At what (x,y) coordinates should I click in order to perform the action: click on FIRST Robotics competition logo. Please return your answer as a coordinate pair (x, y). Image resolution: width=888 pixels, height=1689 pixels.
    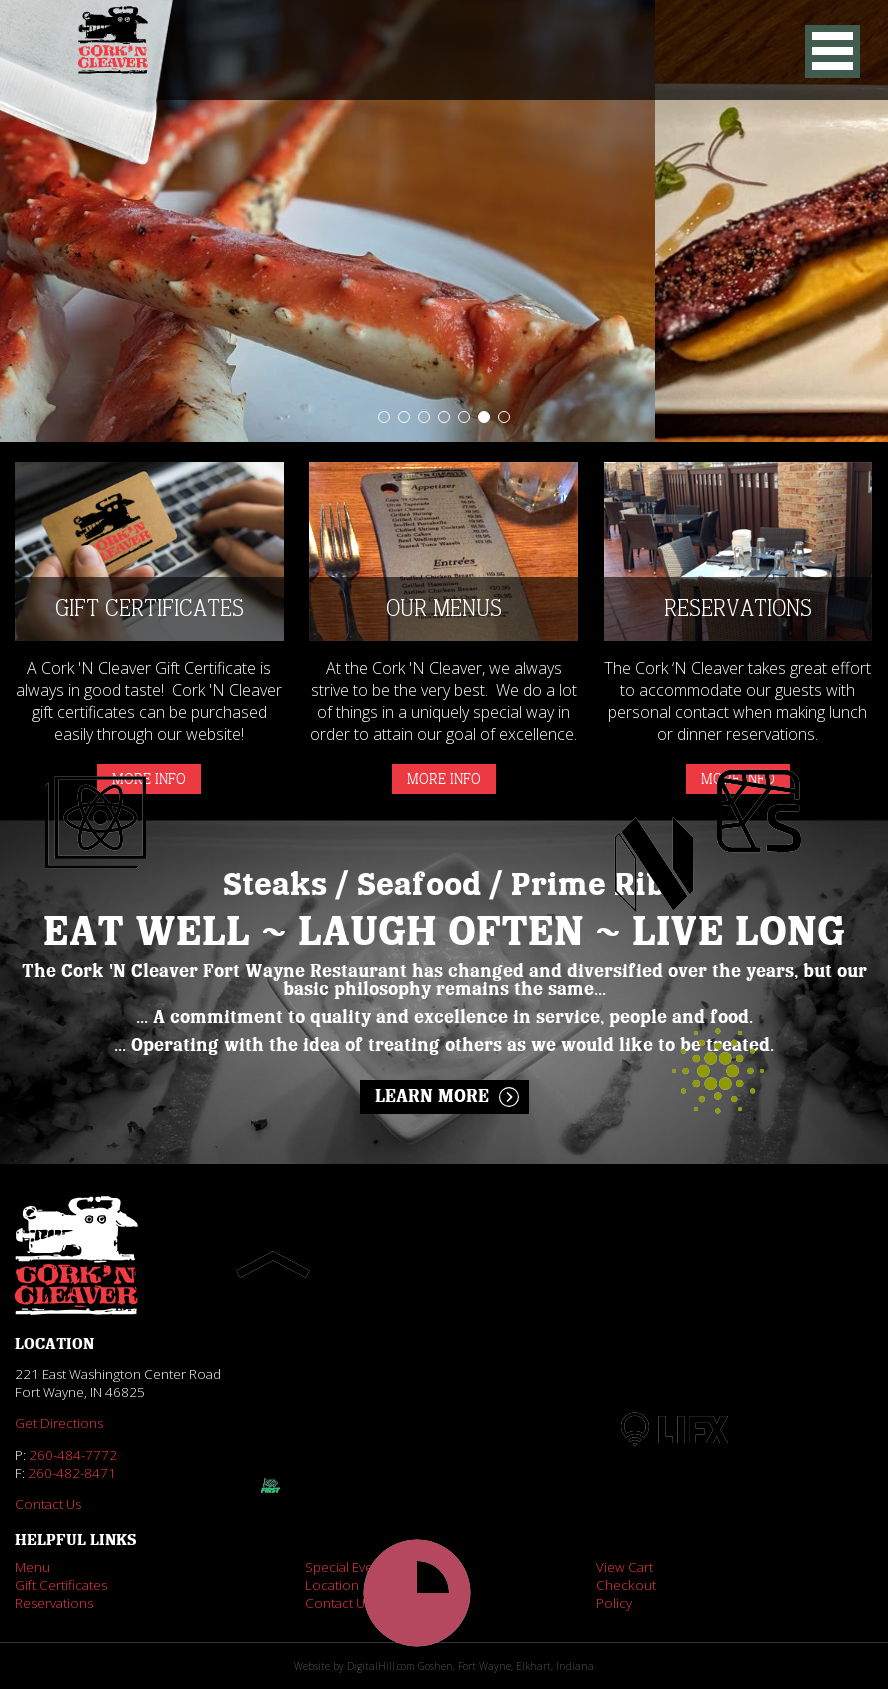
    Looking at the image, I should click on (270, 1485).